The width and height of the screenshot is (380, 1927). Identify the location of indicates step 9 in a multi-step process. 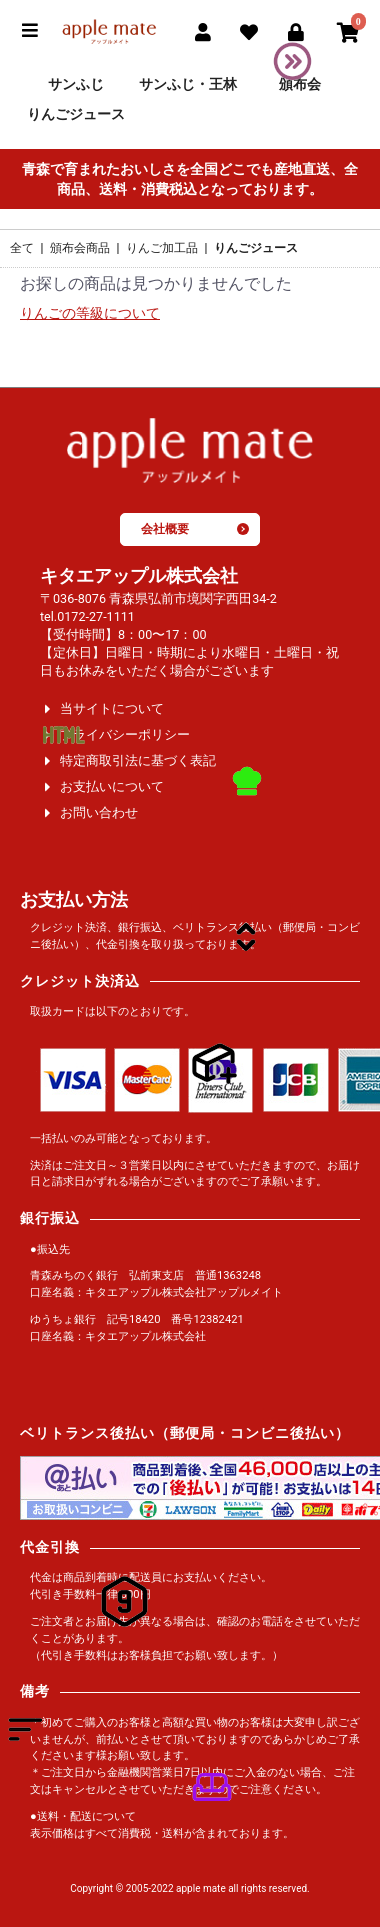
(124, 1601).